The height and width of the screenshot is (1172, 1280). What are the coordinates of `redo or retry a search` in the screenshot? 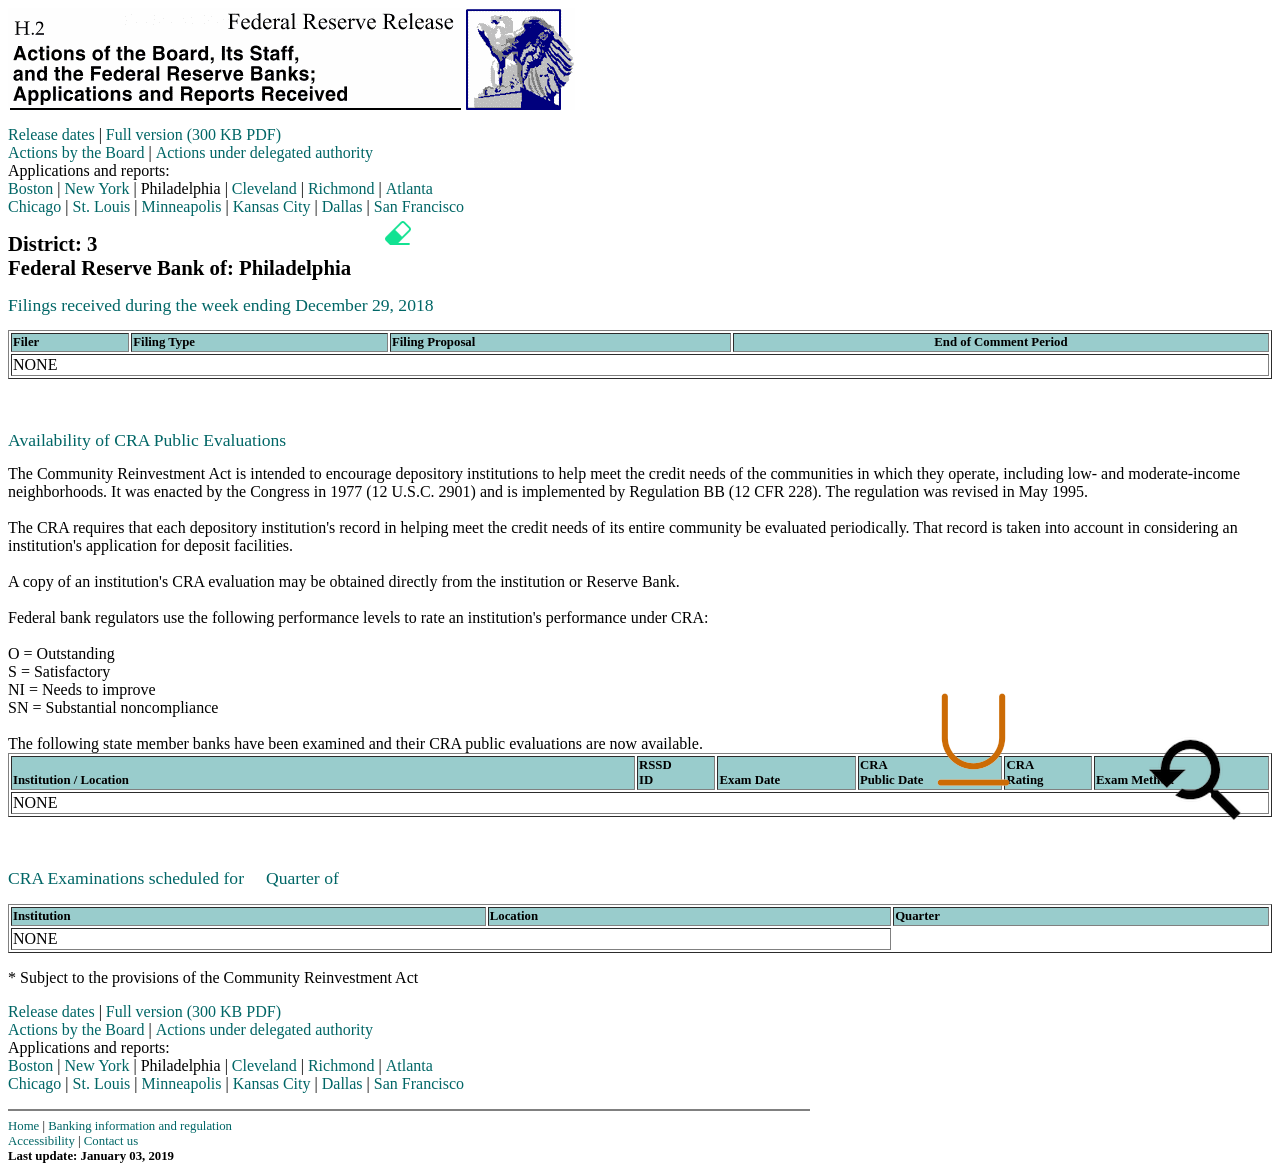 It's located at (1195, 781).